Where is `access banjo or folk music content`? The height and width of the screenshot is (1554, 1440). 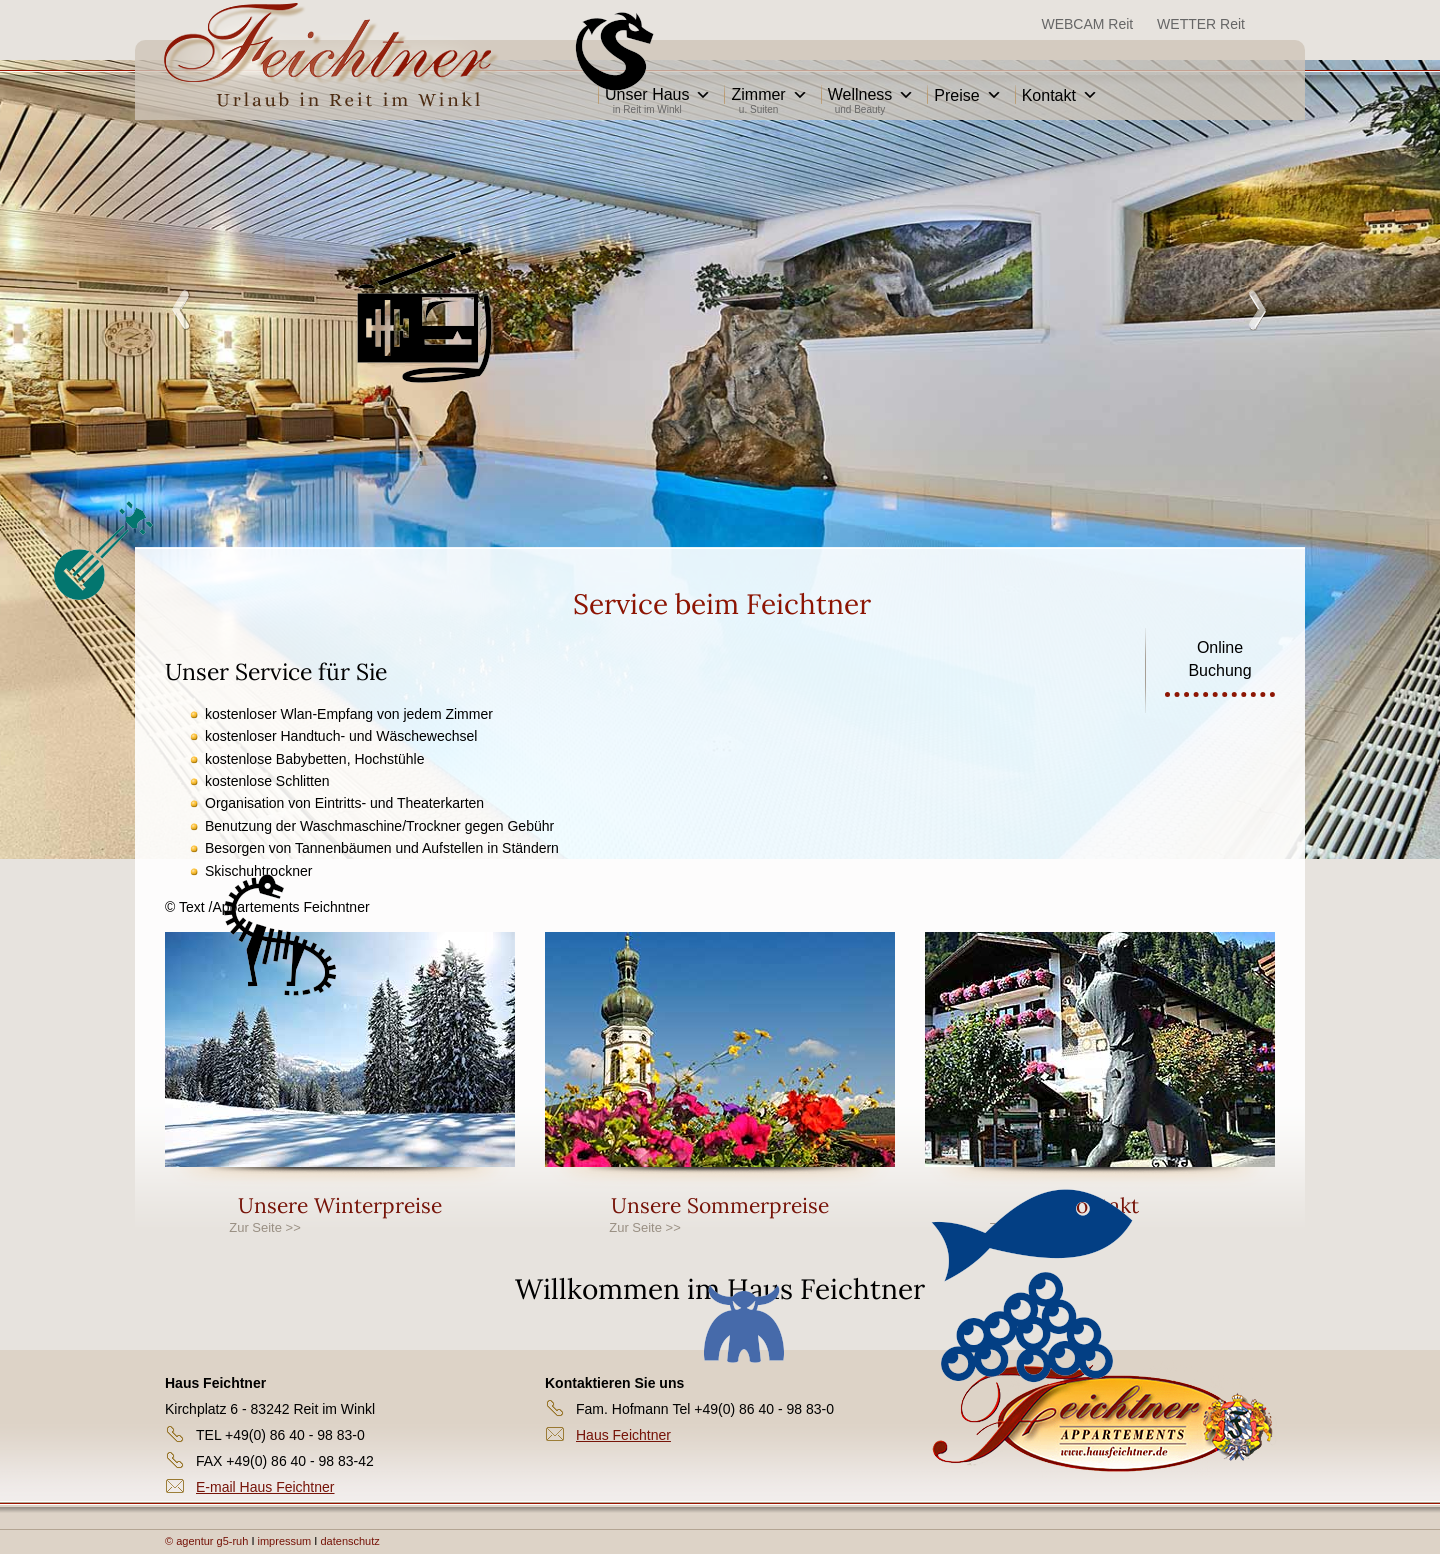 access banjo or folk music content is located at coordinates (103, 550).